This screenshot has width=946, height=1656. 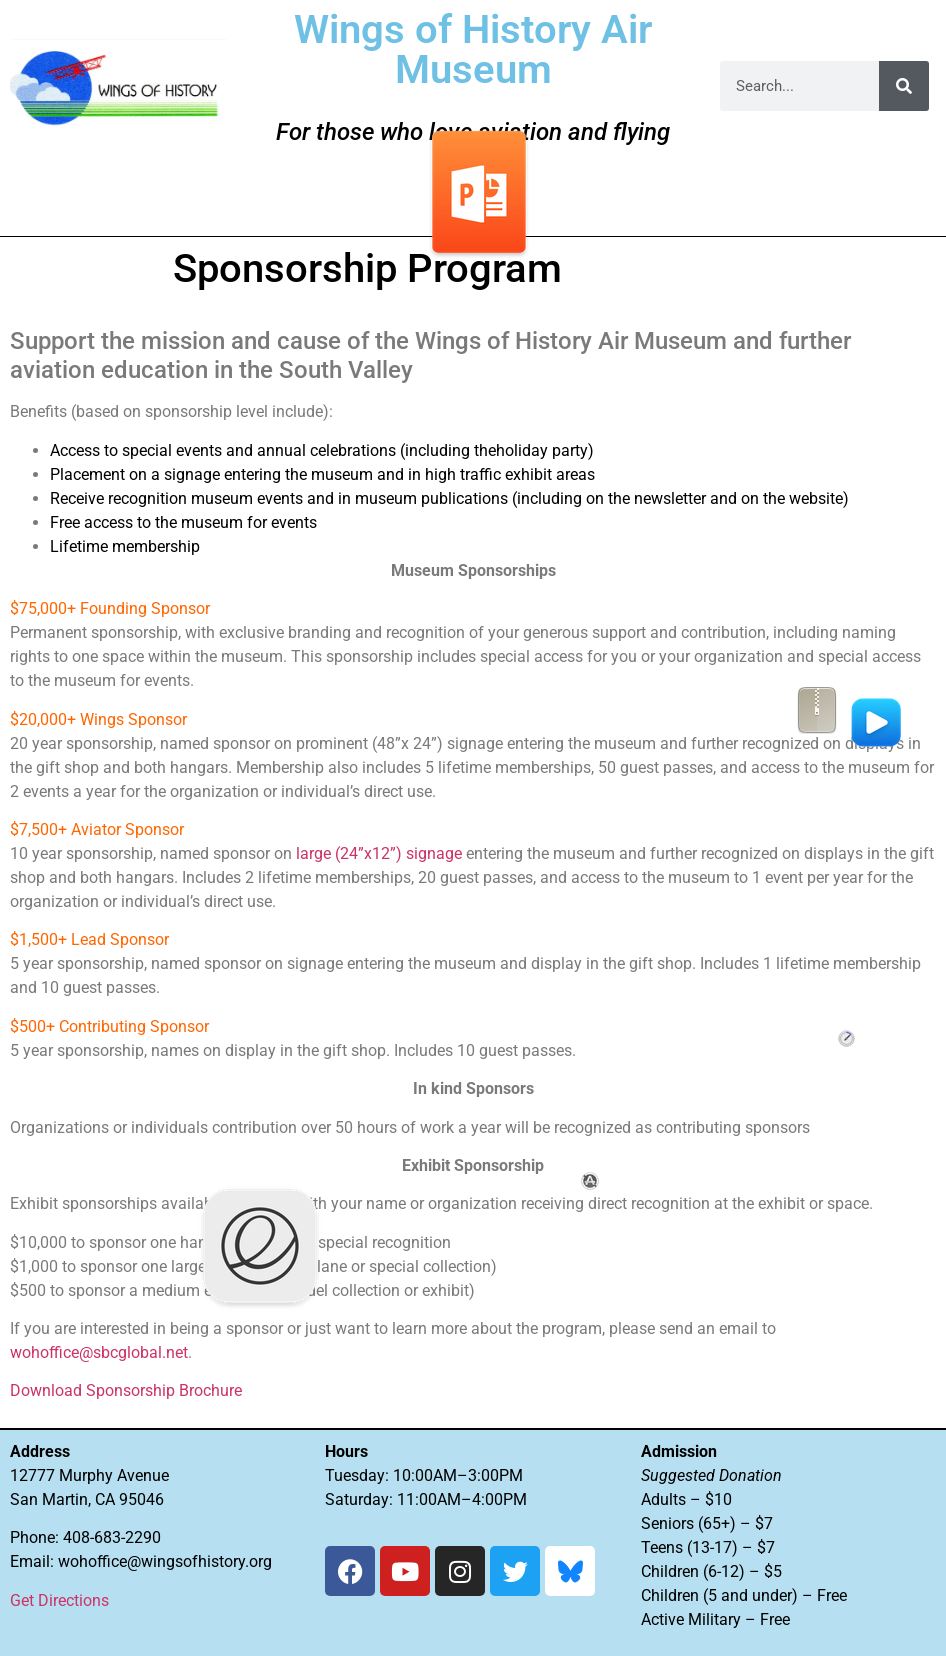 What do you see at coordinates (479, 194) in the screenshot?
I see `presentation template file type indicator` at bounding box center [479, 194].